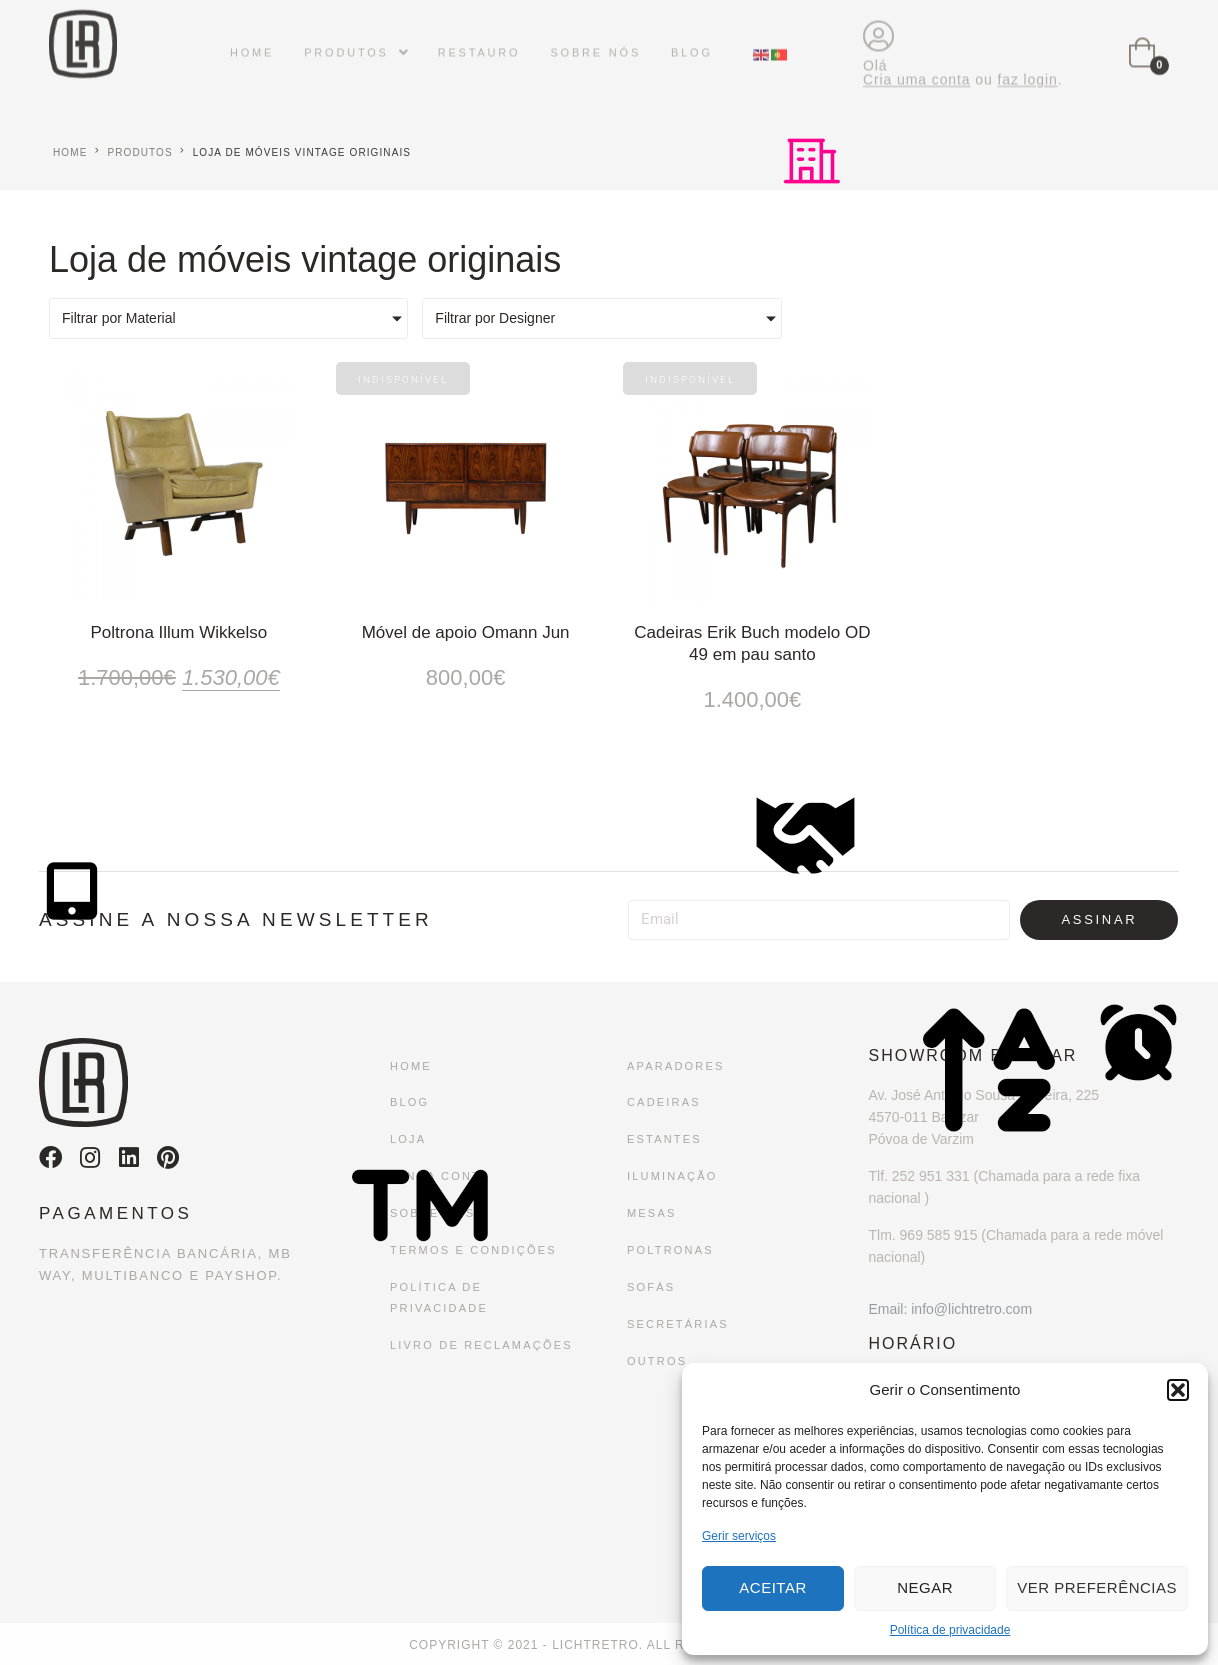 Image resolution: width=1218 pixels, height=1665 pixels. I want to click on indicates trademarked content or branding, so click(423, 1205).